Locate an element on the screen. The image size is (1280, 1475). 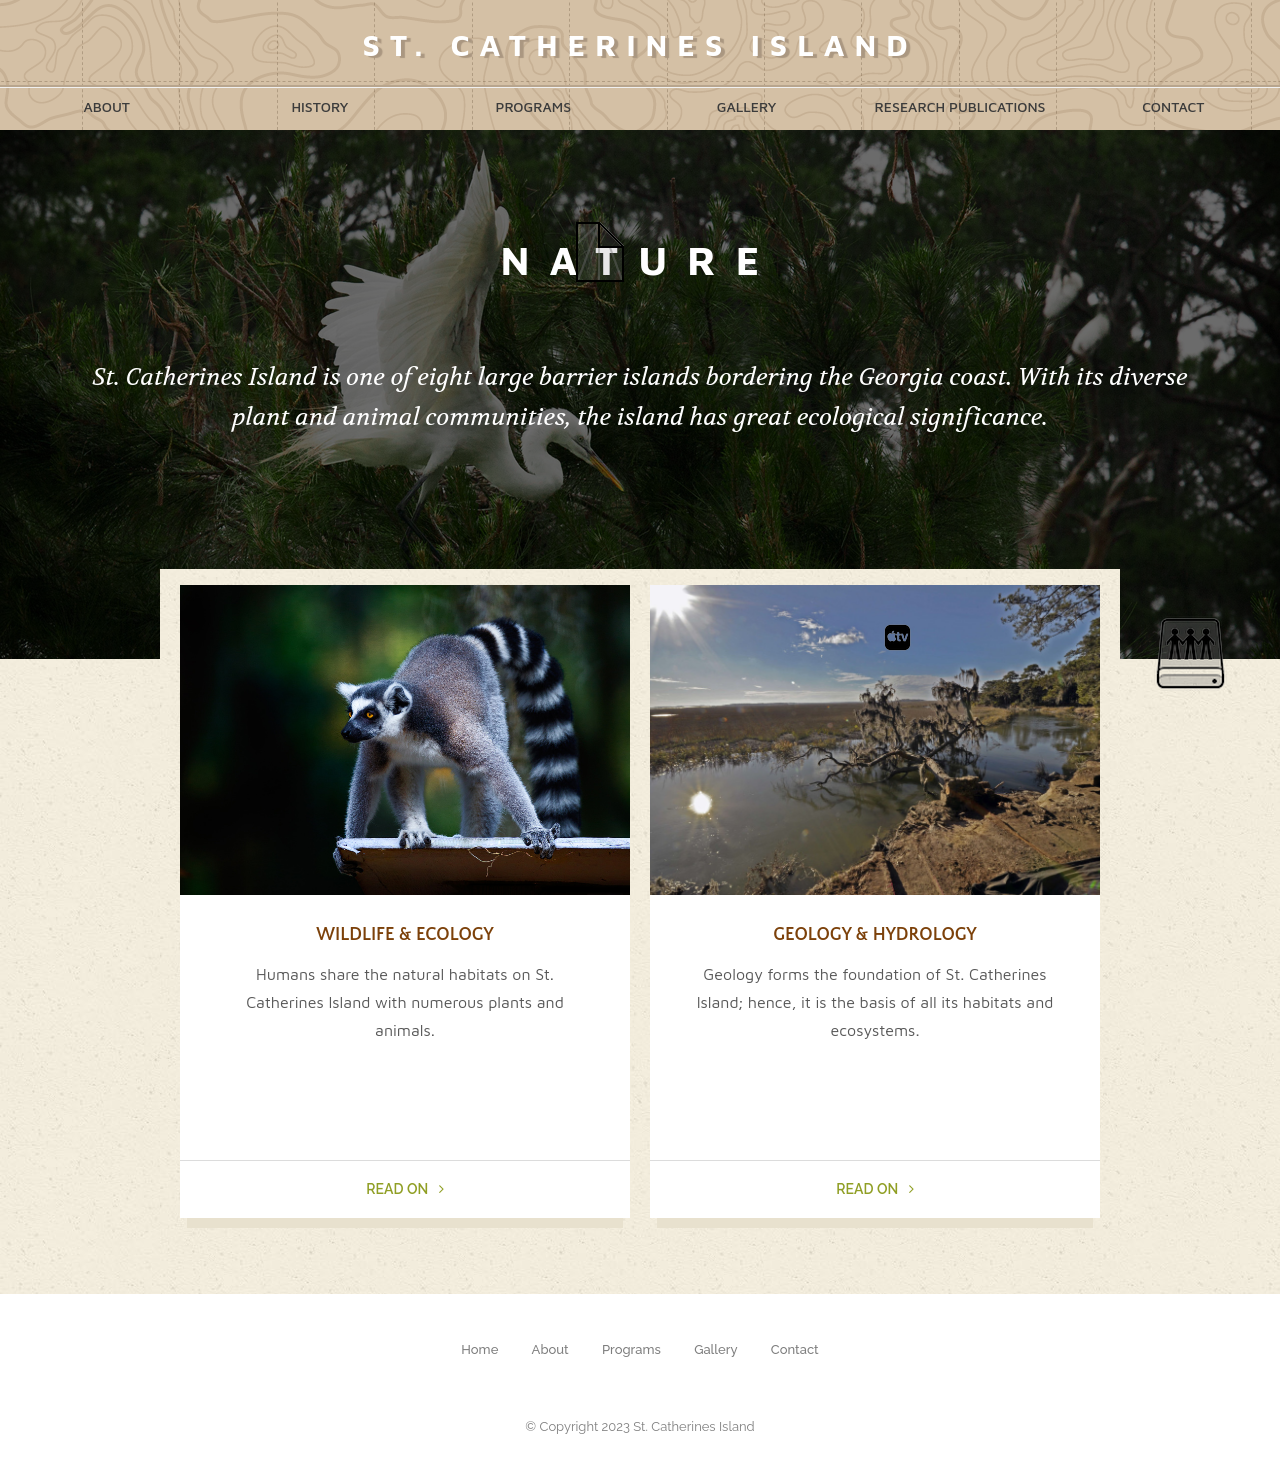
view email drafts folder is located at coordinates (600, 252).